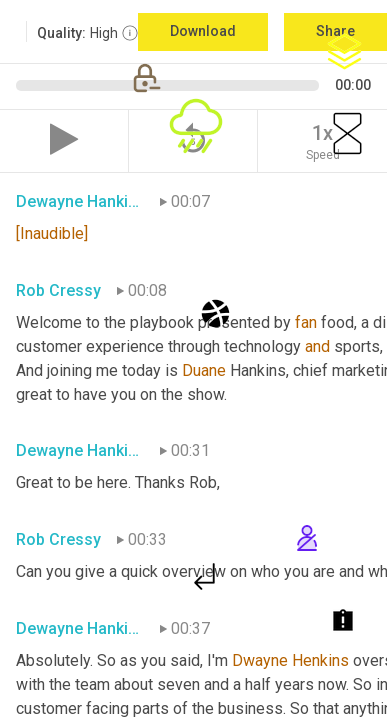  Describe the element at coordinates (343, 621) in the screenshot. I see `indicates an overdue or late assignment` at that location.